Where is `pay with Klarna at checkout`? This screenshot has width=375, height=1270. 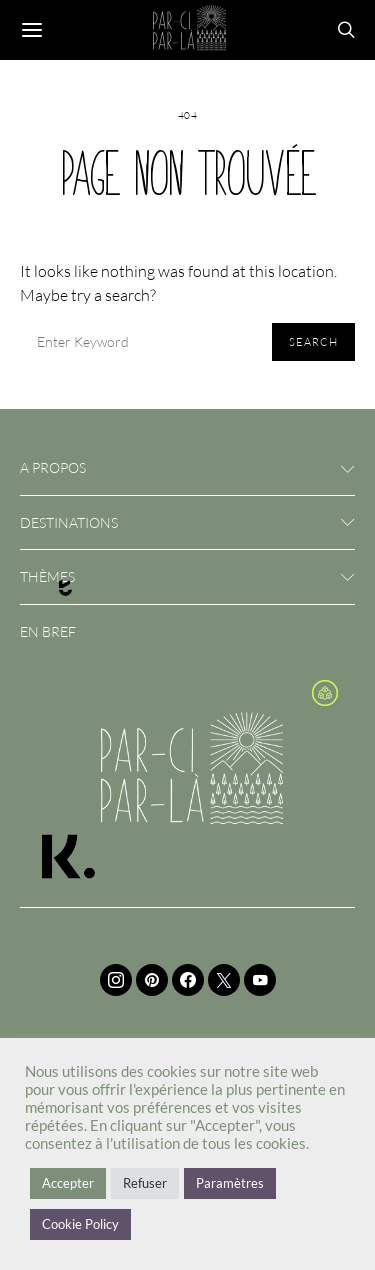 pay with Klarna at checkout is located at coordinates (68, 856).